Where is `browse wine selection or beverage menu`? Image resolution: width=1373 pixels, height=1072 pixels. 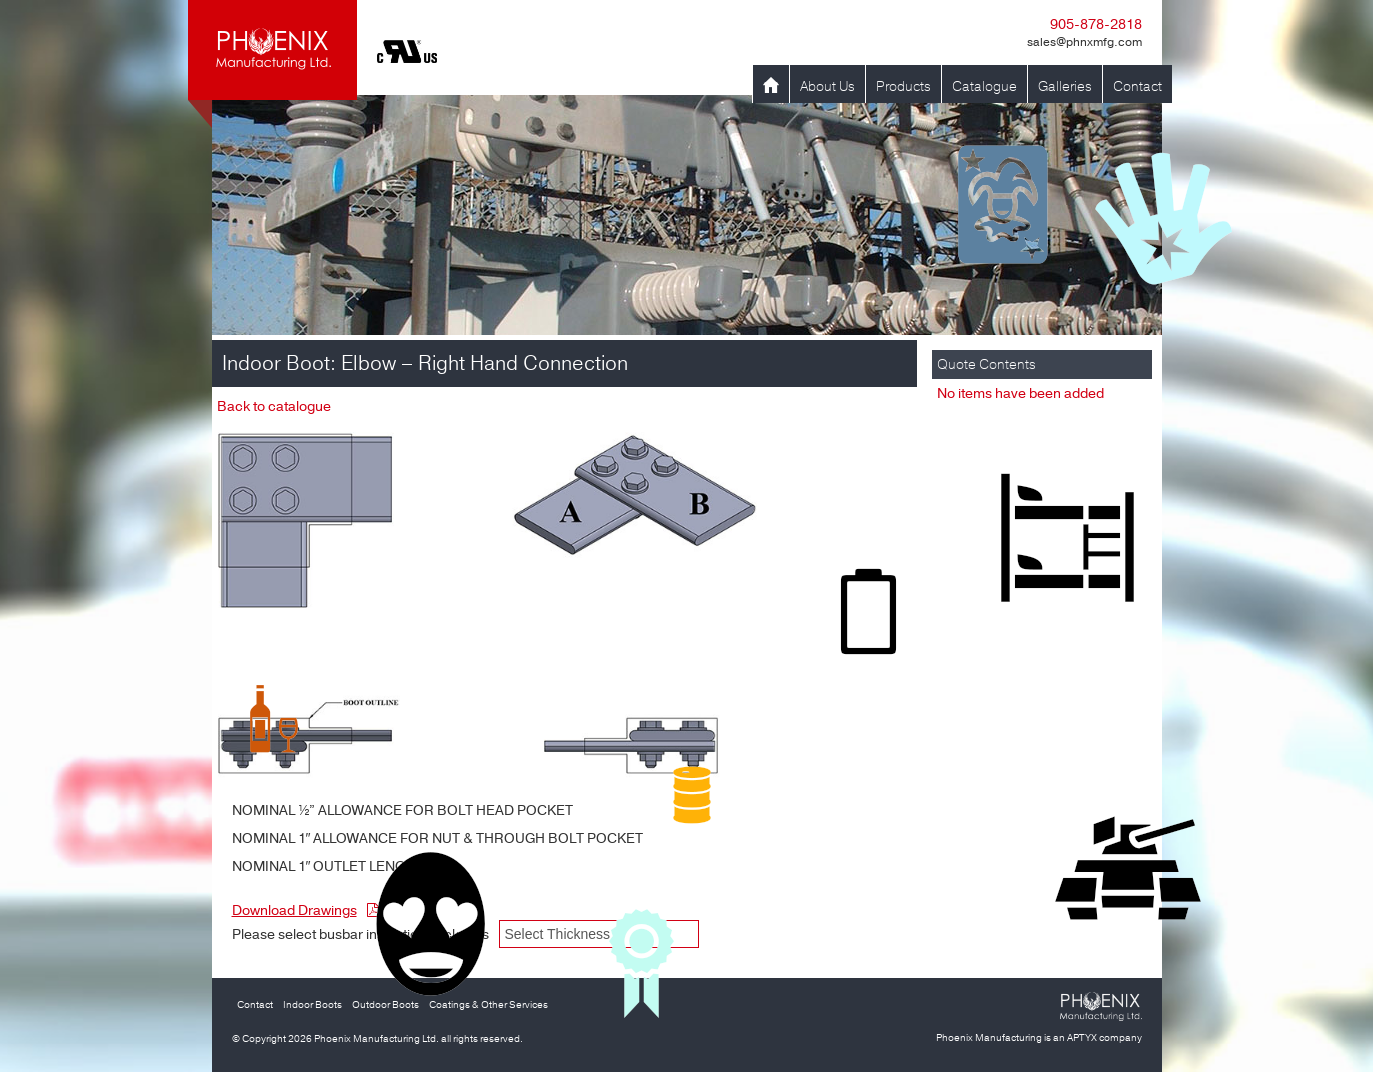
browse wine selection or beverage menu is located at coordinates (274, 718).